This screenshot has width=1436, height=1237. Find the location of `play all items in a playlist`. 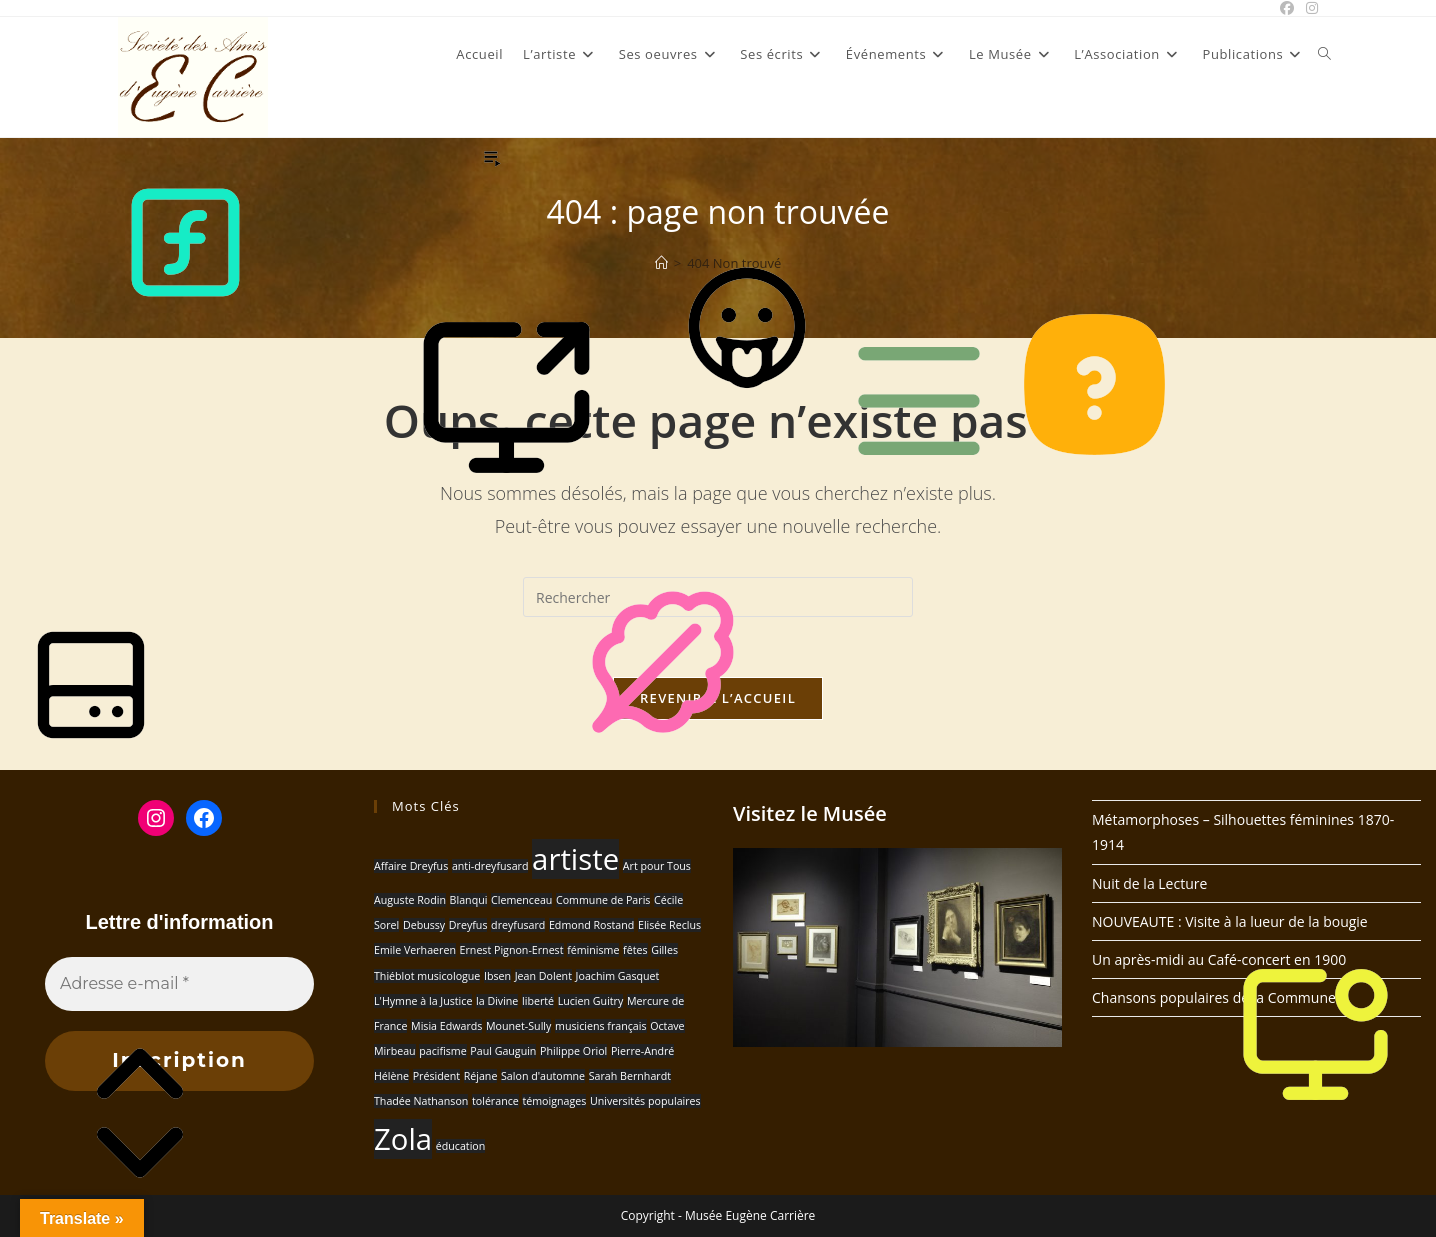

play all items in a playlist is located at coordinates (493, 158).